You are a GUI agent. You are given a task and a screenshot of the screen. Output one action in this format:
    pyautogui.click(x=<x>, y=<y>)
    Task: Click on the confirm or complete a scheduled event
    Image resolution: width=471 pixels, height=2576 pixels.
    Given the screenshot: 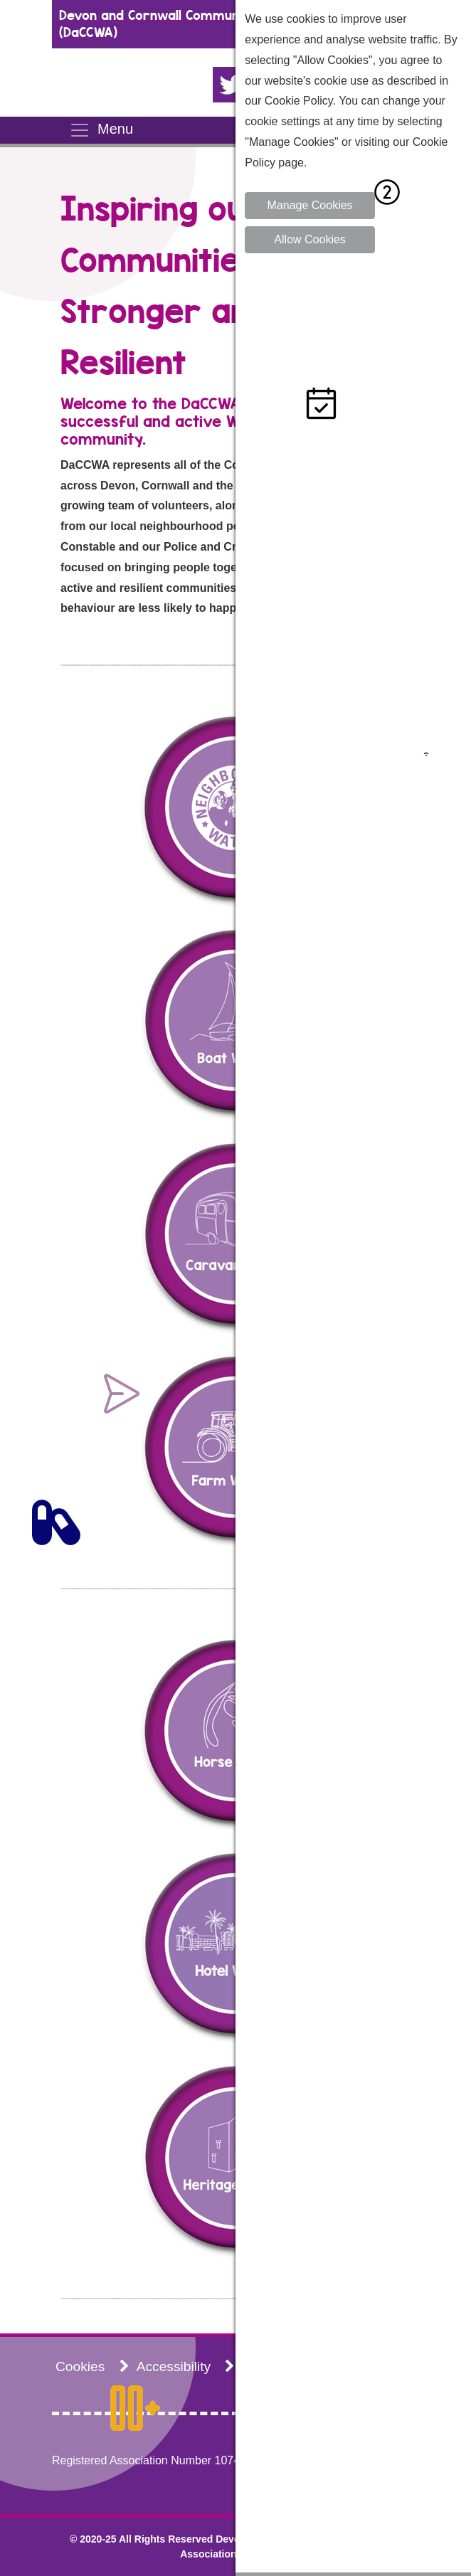 What is the action you would take?
    pyautogui.click(x=321, y=404)
    